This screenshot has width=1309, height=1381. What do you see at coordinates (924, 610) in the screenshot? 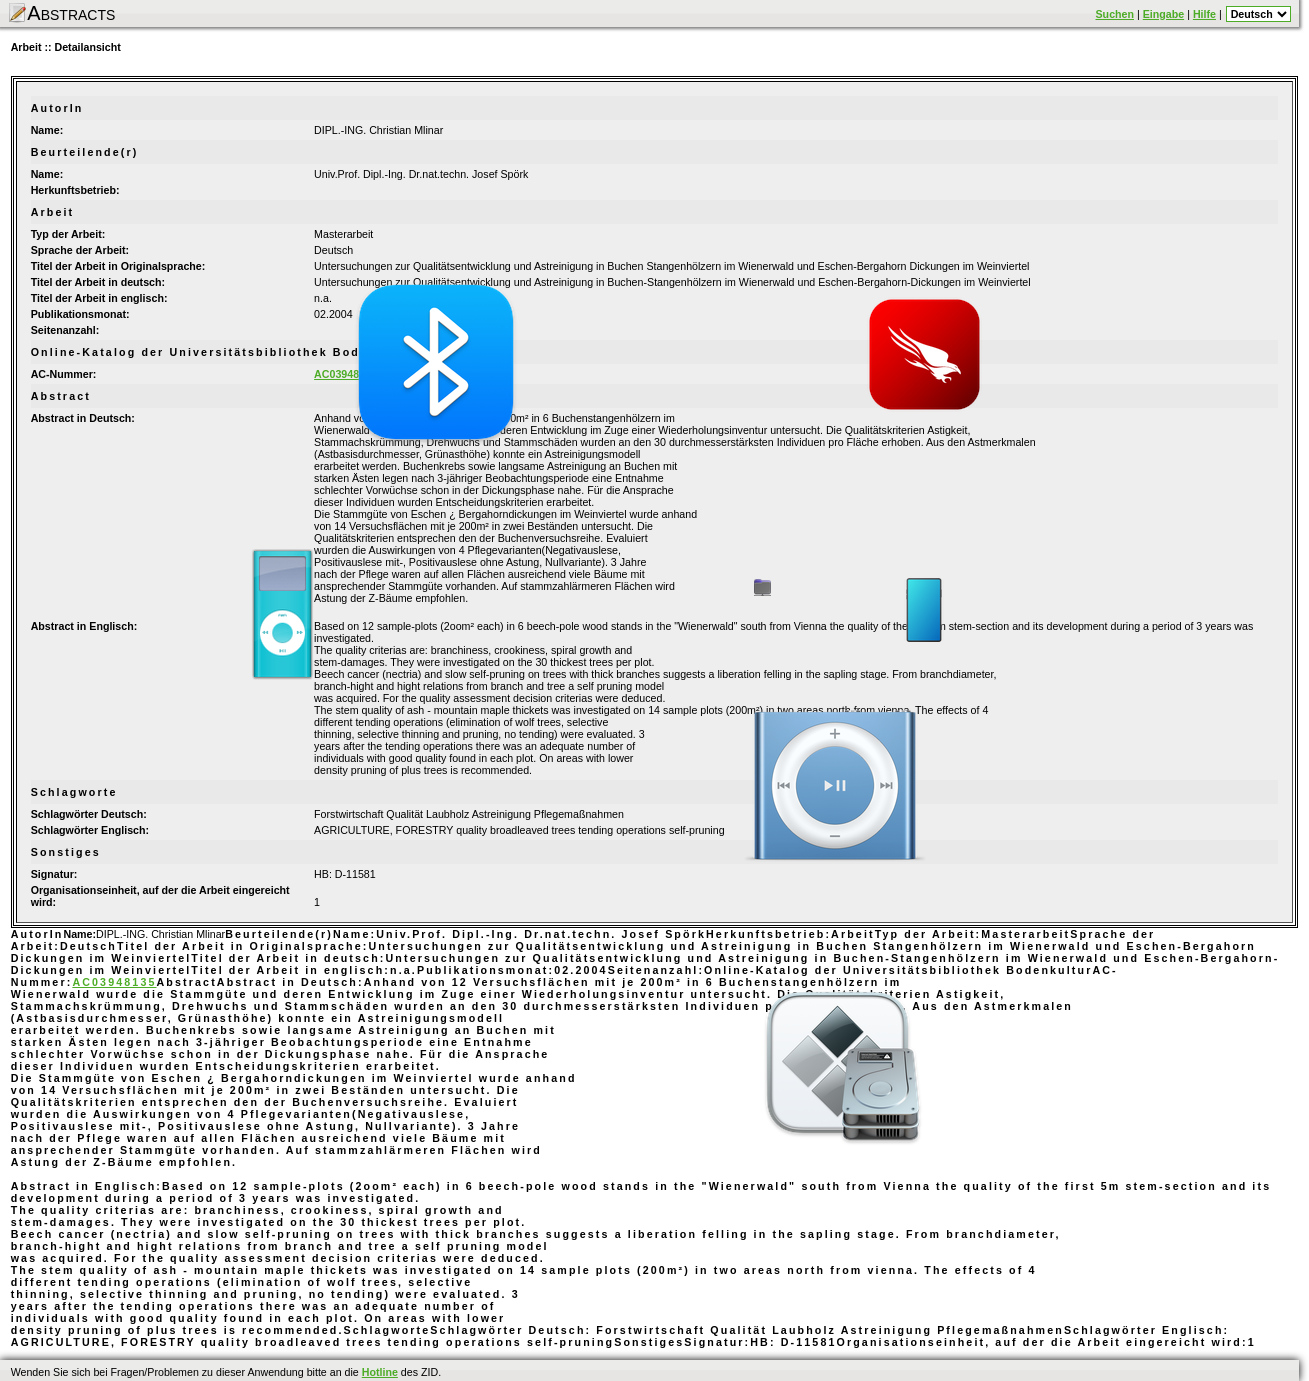
I see `indicates a connected mobile device` at bounding box center [924, 610].